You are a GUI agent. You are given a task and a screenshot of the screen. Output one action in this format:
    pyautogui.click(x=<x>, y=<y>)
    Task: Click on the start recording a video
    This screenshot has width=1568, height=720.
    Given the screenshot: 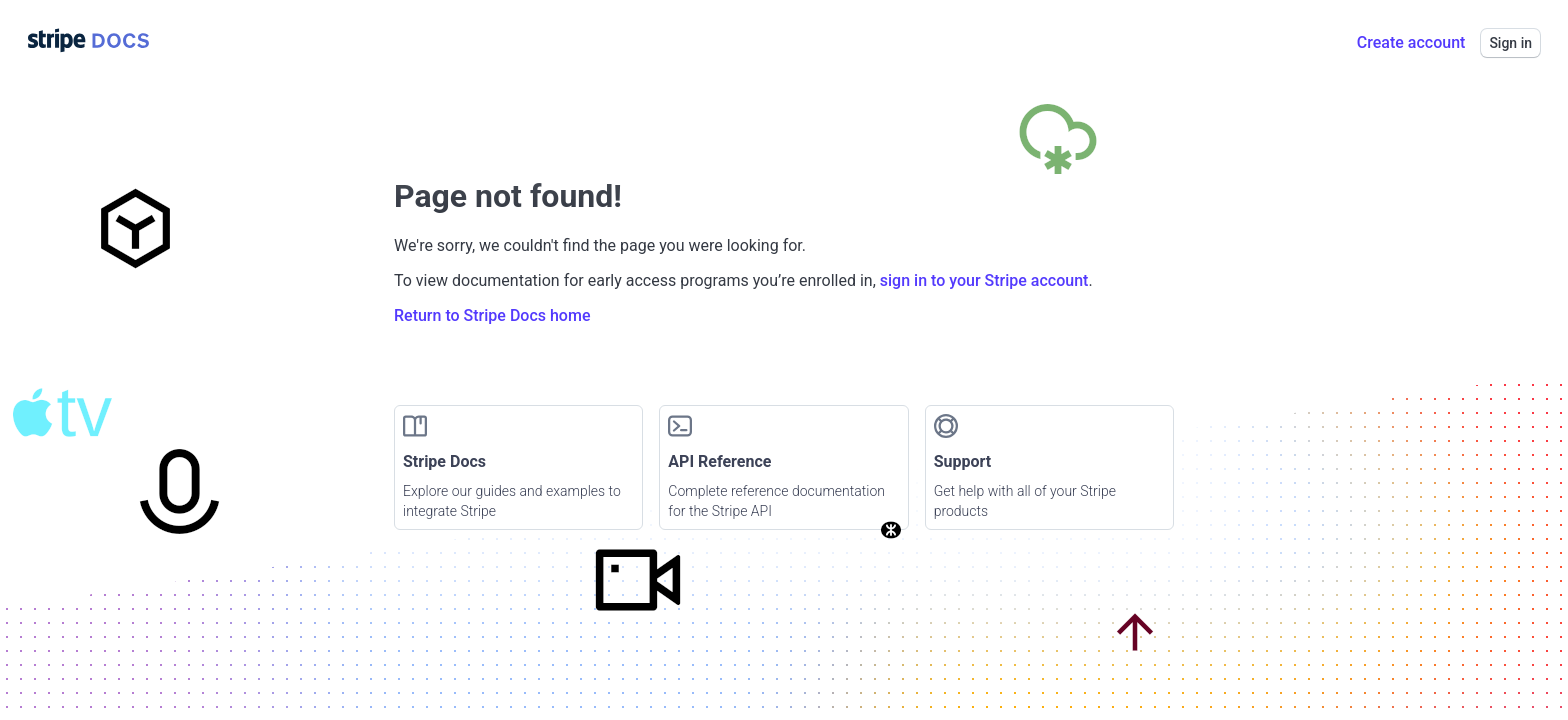 What is the action you would take?
    pyautogui.click(x=638, y=580)
    